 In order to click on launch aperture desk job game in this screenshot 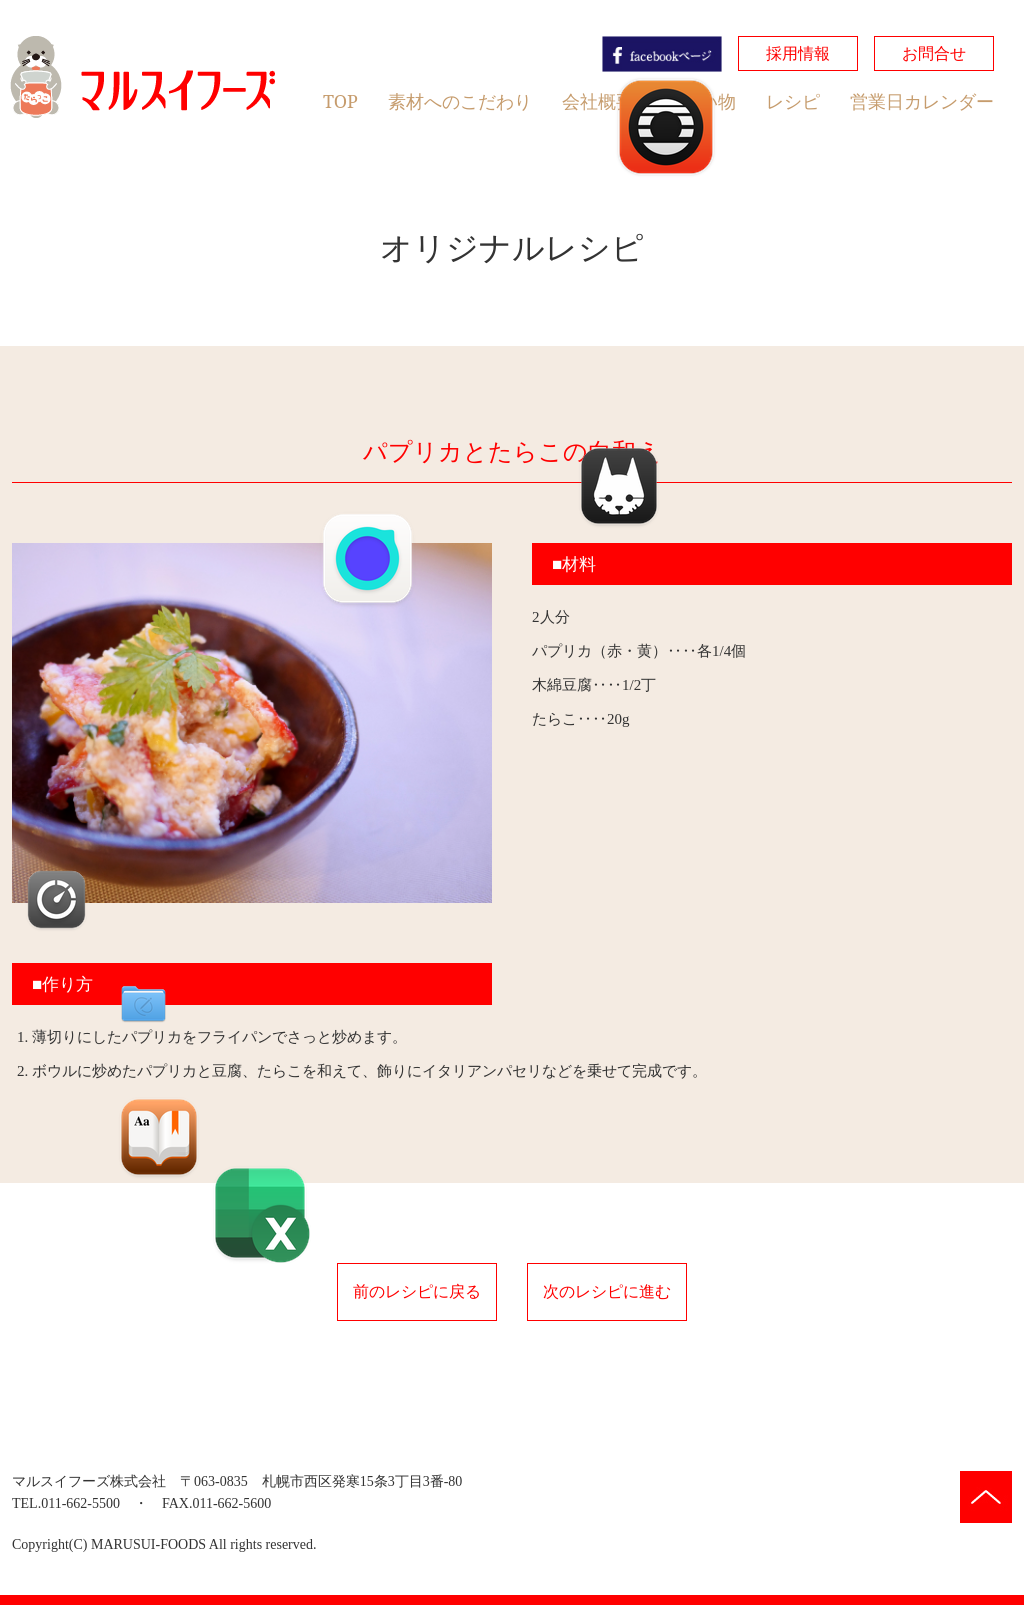, I will do `click(666, 127)`.